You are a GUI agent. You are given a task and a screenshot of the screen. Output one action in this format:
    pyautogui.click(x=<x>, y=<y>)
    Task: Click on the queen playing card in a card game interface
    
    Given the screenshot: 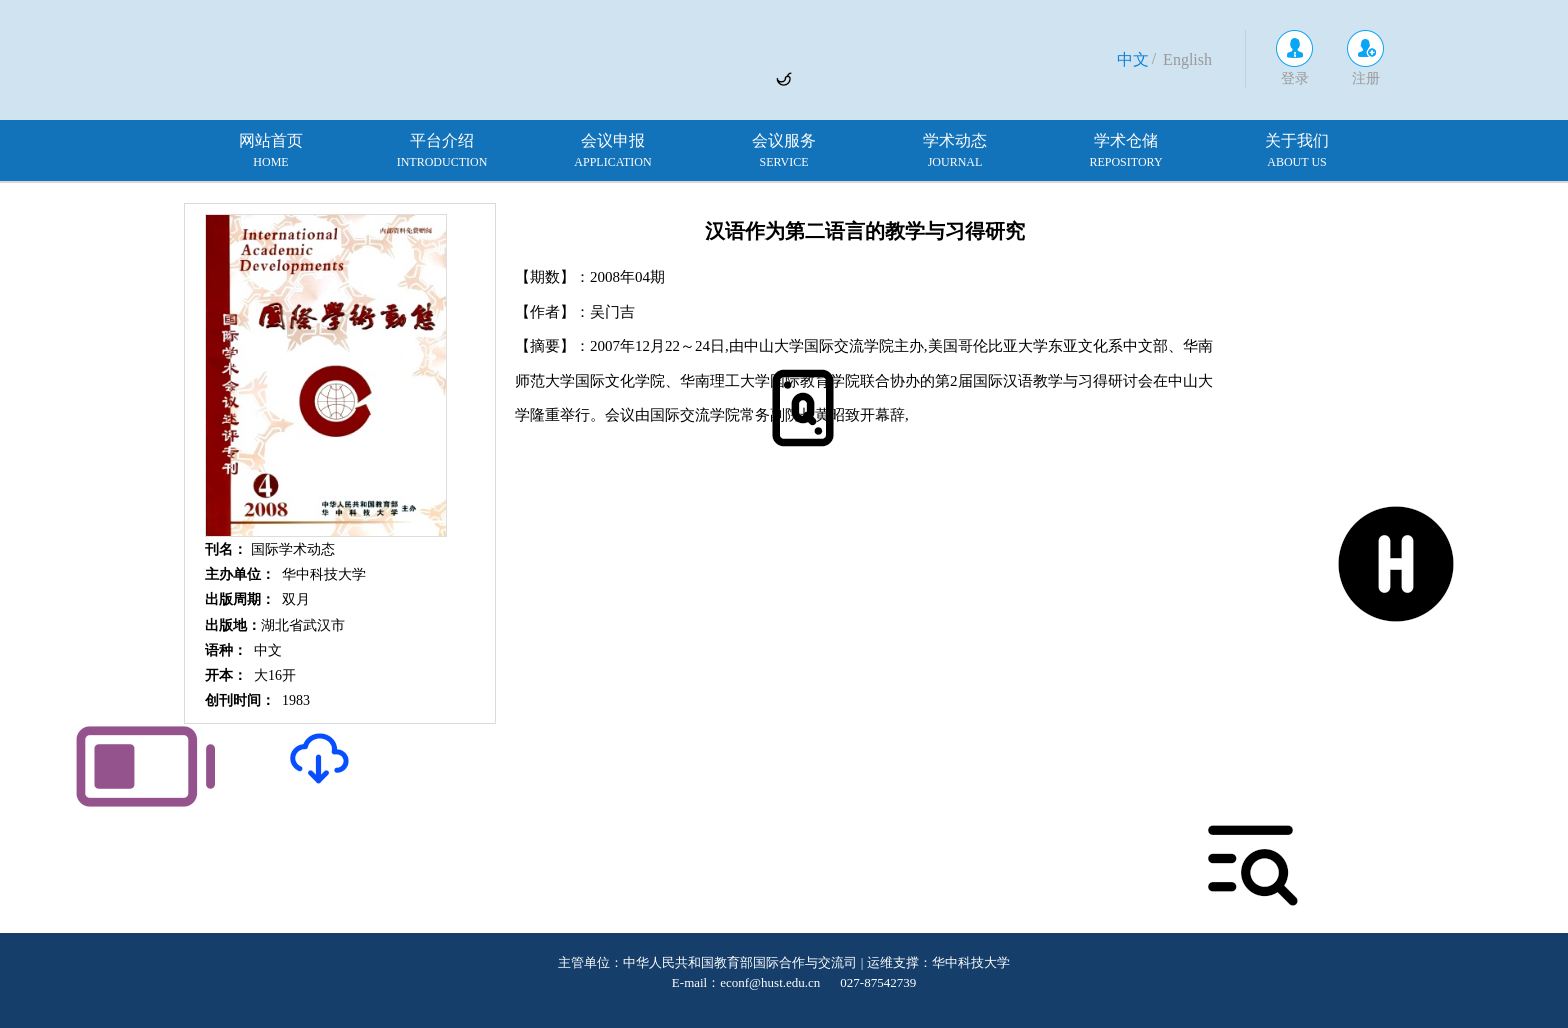 What is the action you would take?
    pyautogui.click(x=803, y=408)
    